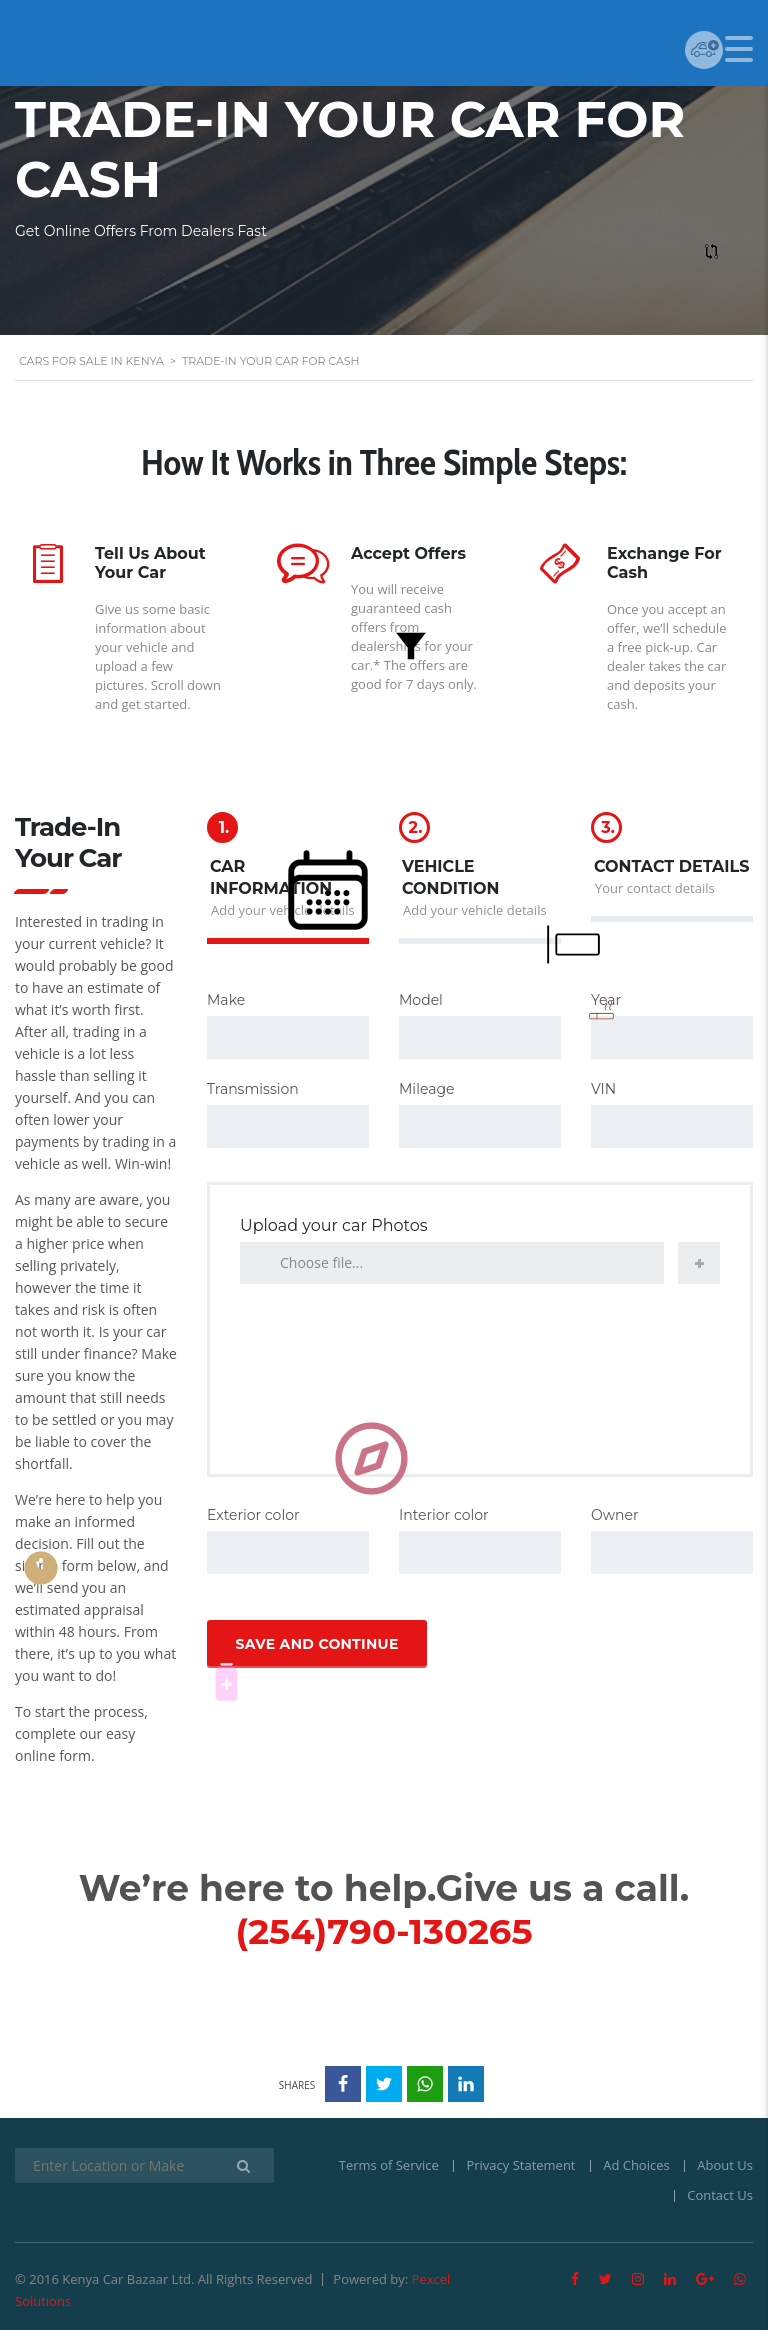 The height and width of the screenshot is (2330, 768). Describe the element at coordinates (41, 1568) in the screenshot. I see `indicates time at 11 o'clock` at that location.